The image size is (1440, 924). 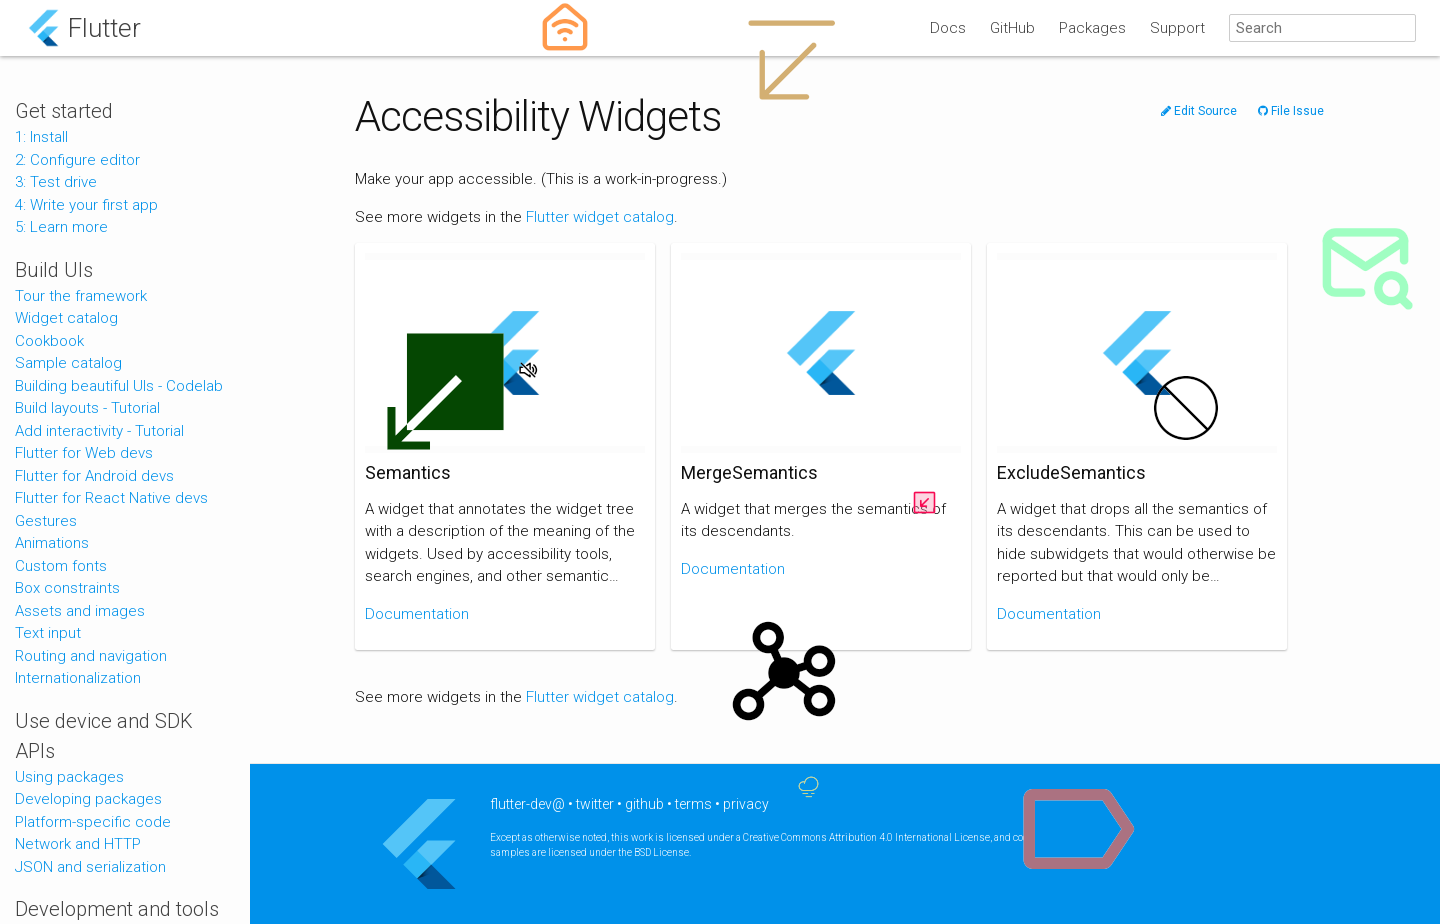 I want to click on collapse or minimize a panel, so click(x=445, y=391).